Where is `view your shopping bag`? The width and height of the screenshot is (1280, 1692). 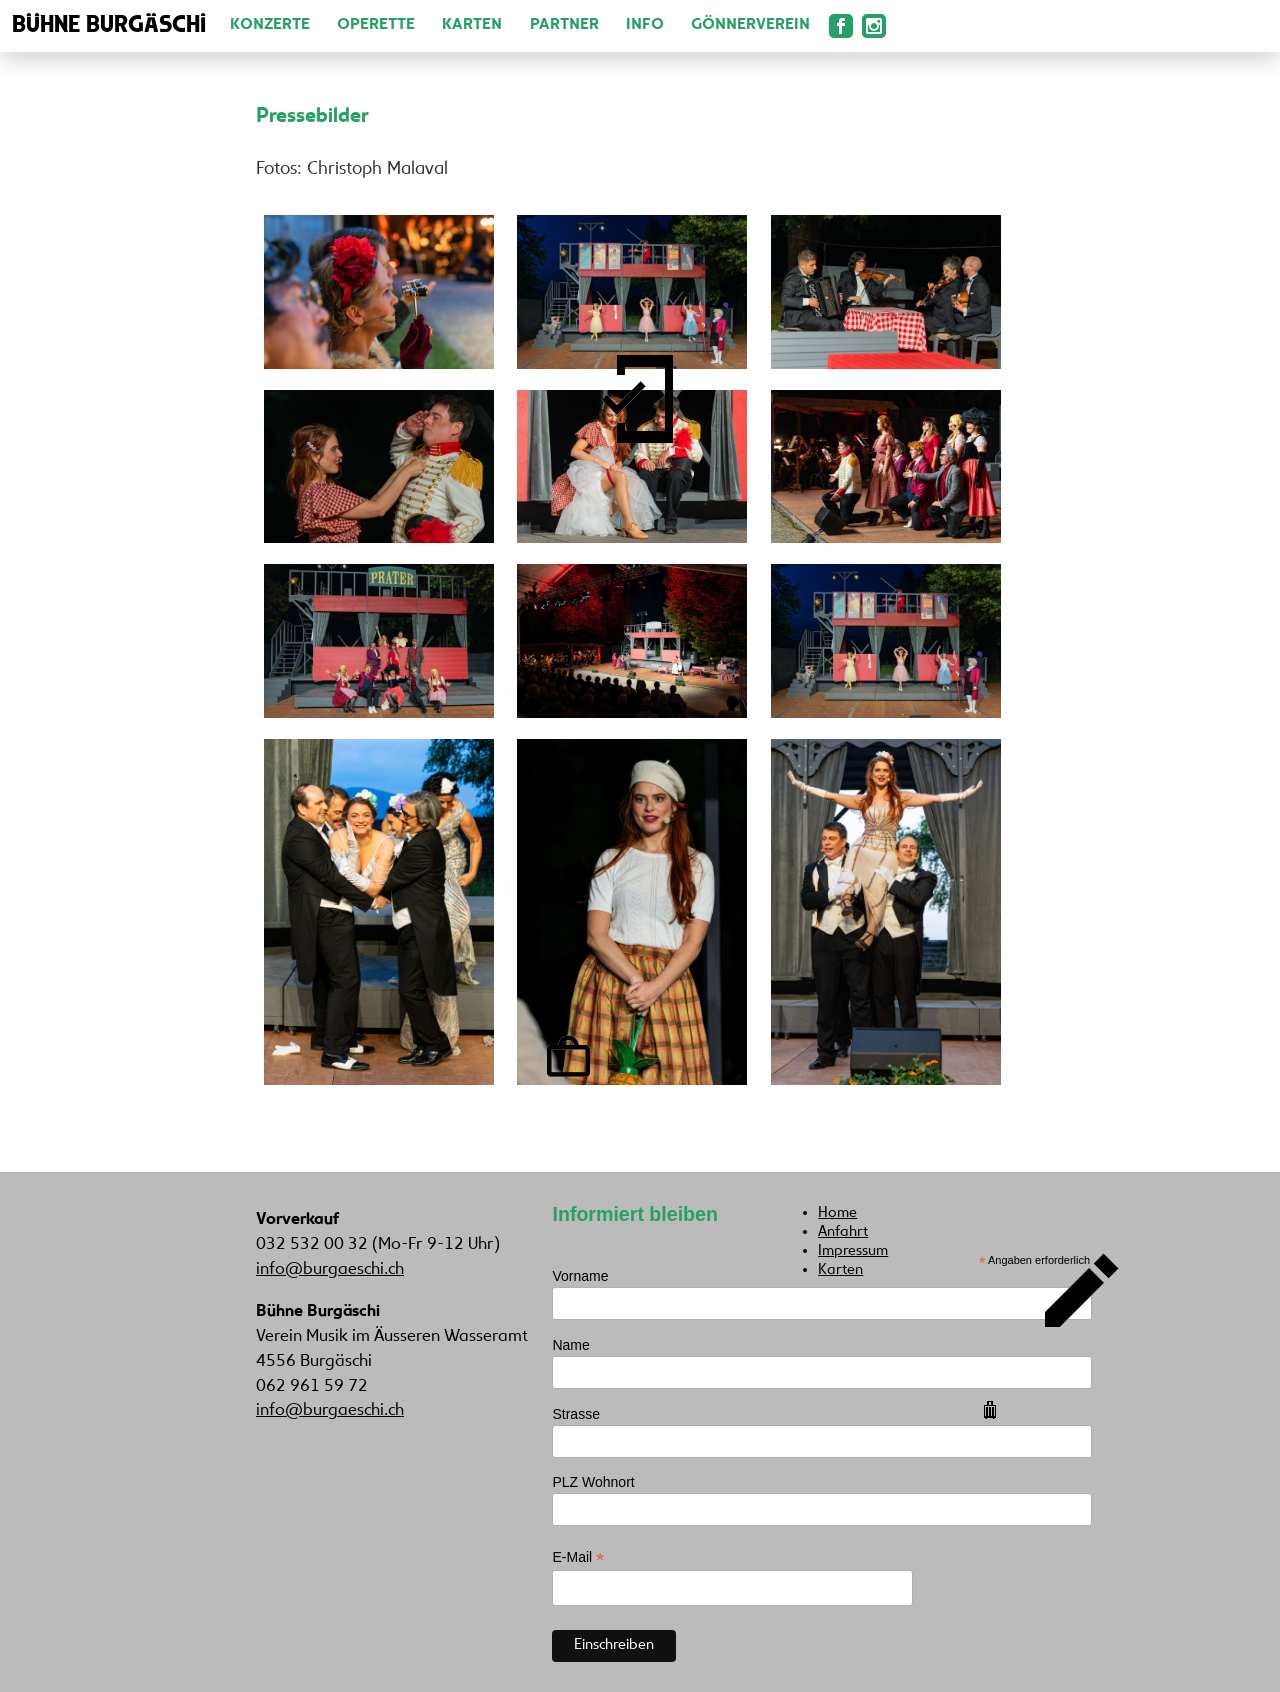
view your shopping bag is located at coordinates (568, 1058).